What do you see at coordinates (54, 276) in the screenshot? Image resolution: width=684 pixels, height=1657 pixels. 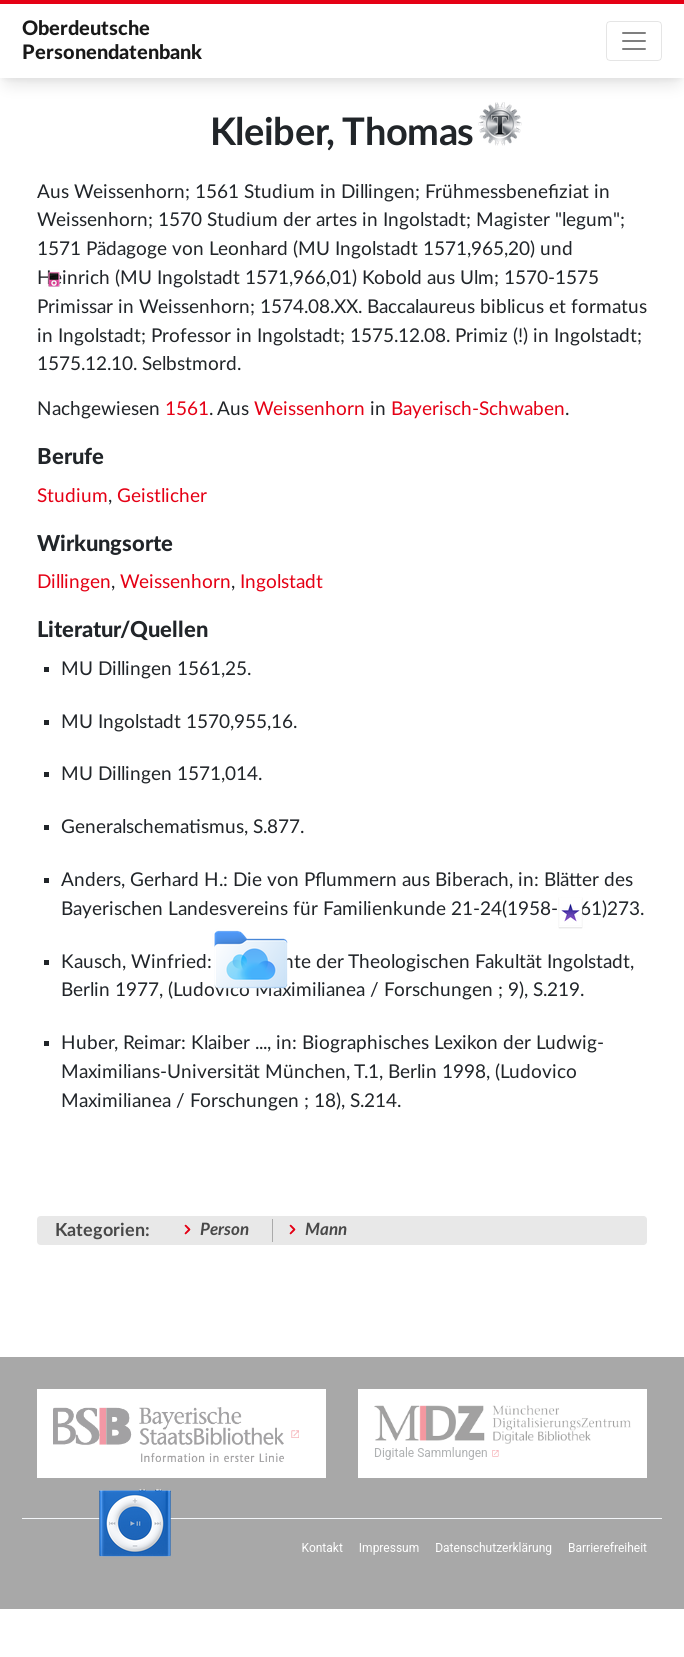 I see `sync or manage your iPod nano device` at bounding box center [54, 276].